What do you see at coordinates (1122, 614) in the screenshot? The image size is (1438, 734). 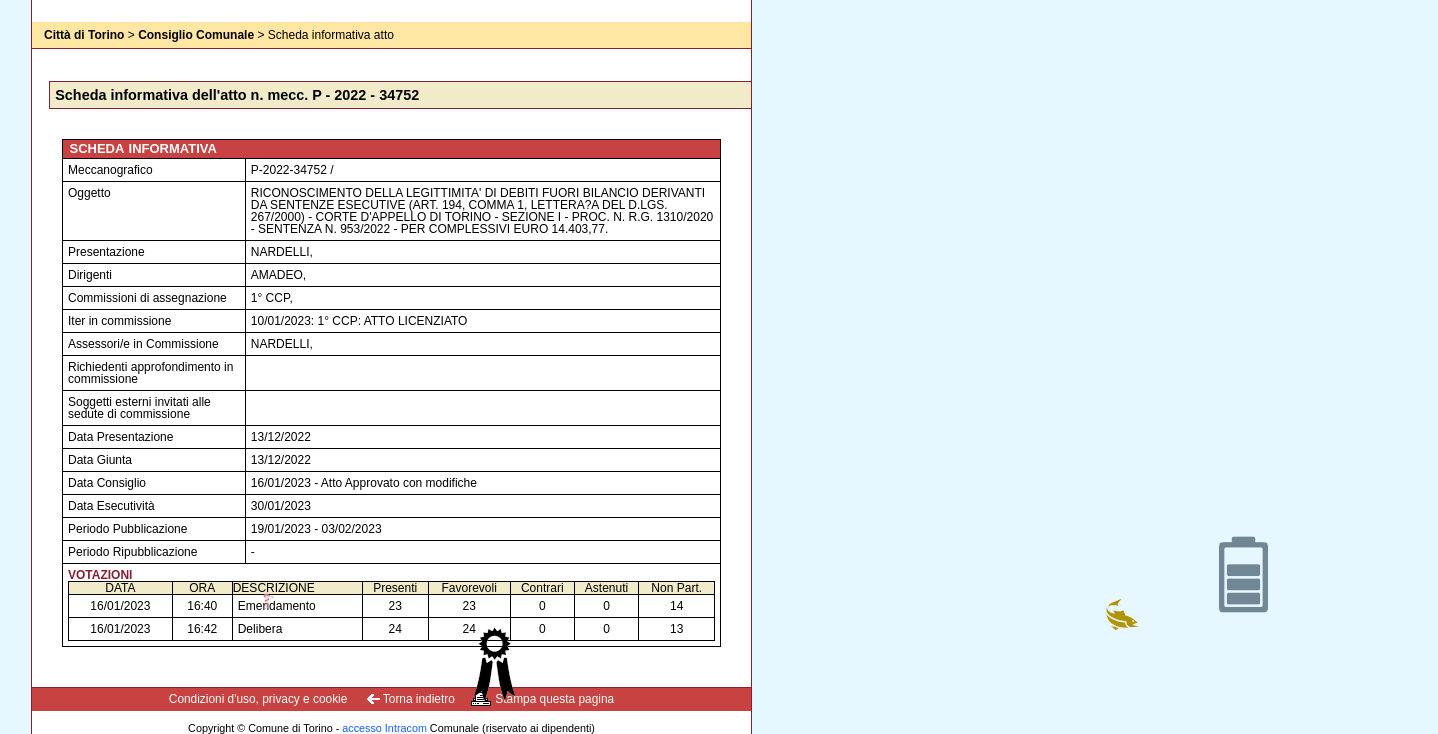 I see `select salmon as an ingredient` at bounding box center [1122, 614].